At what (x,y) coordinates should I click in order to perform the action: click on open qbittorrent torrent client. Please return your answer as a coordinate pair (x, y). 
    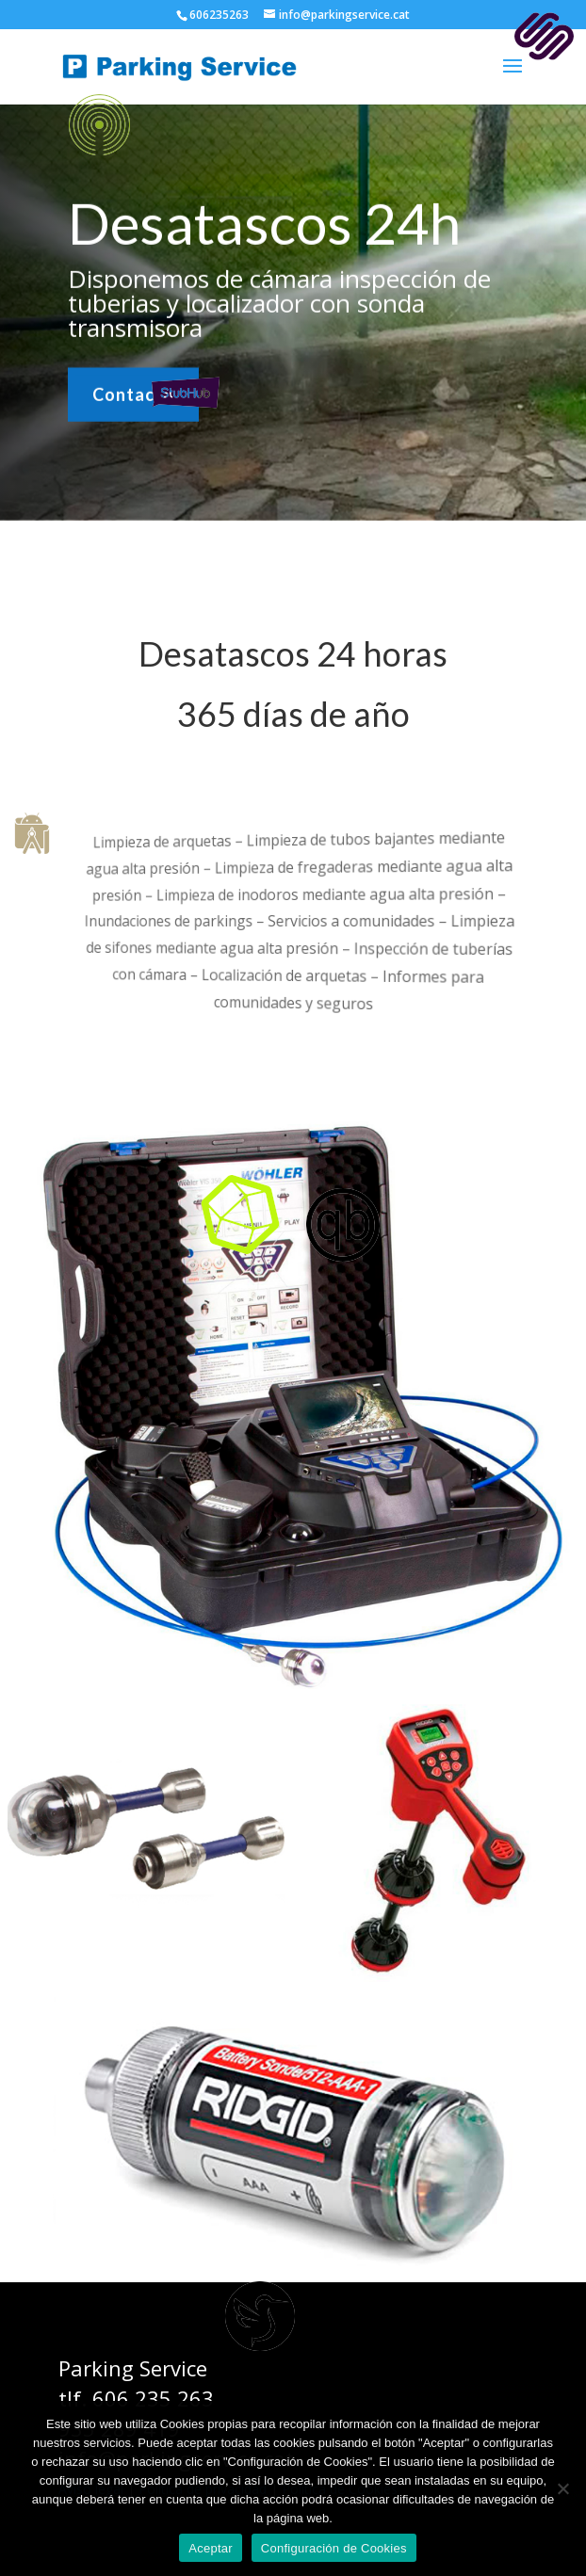
    Looking at the image, I should click on (343, 1225).